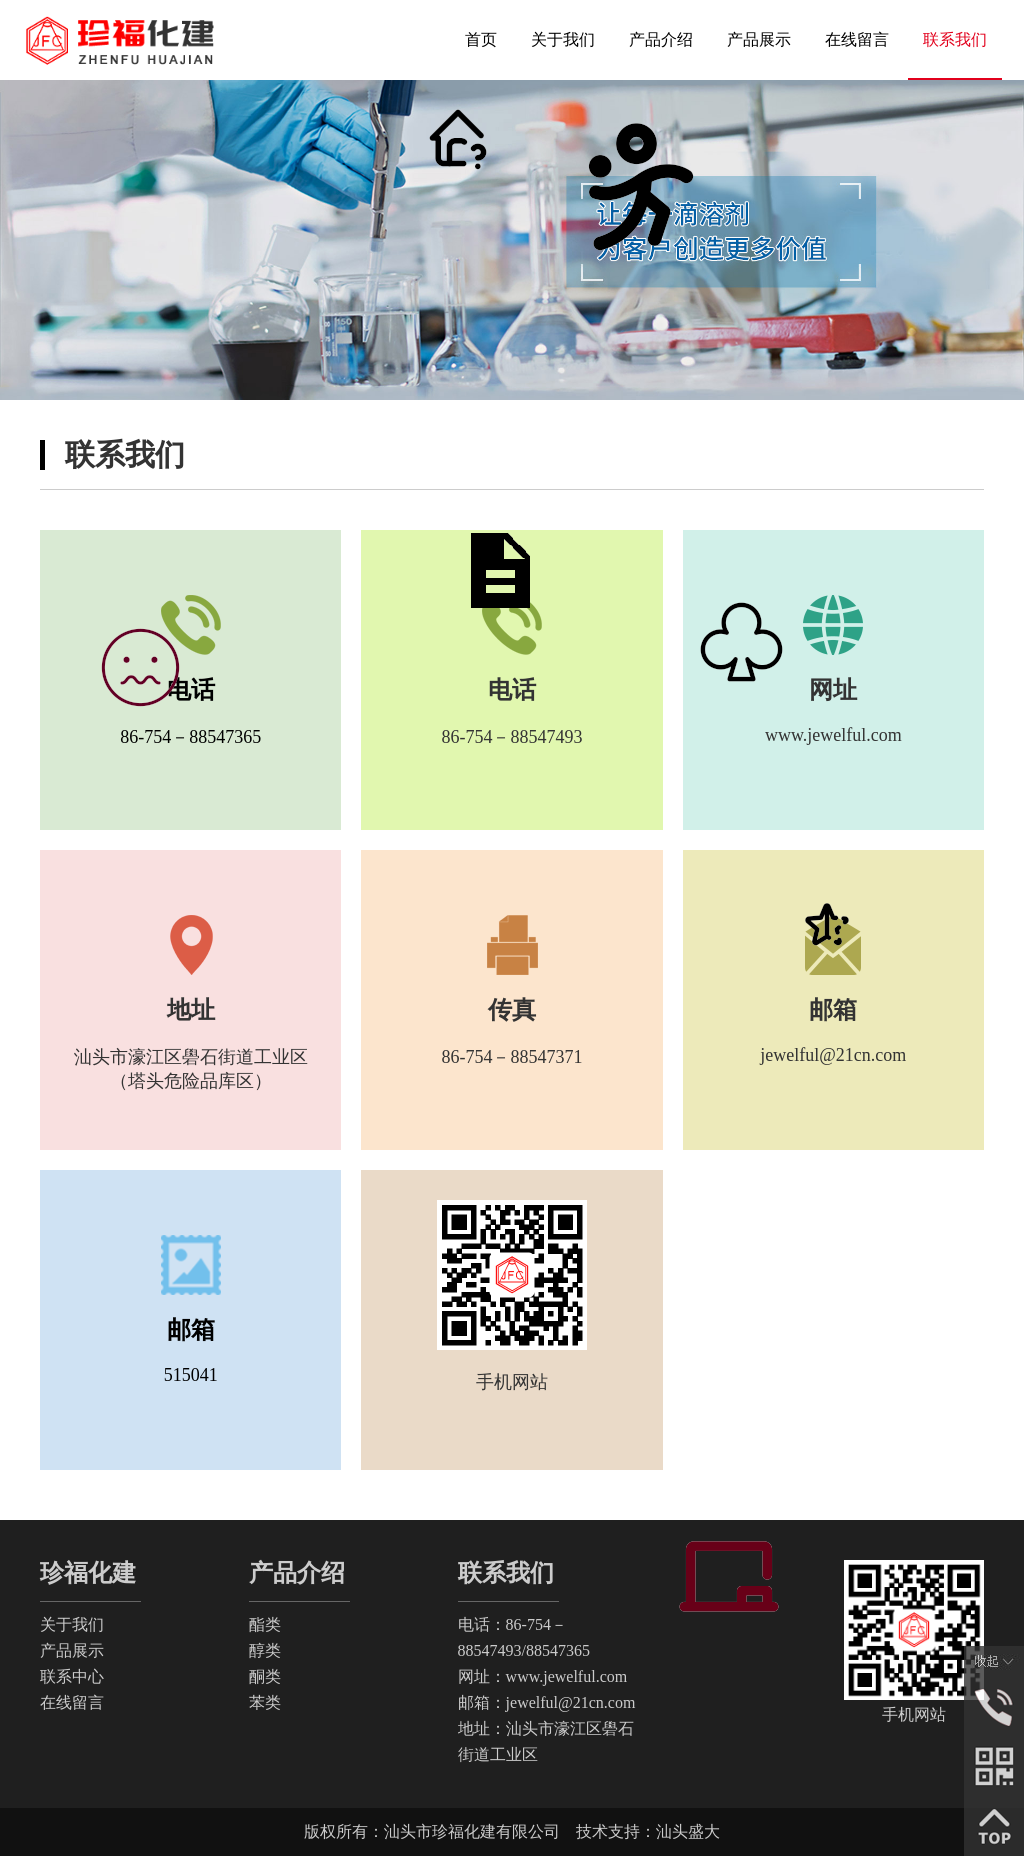 This screenshot has width=1024, height=1856. What do you see at coordinates (140, 667) in the screenshot?
I see `indicates an error or something went wrong` at bounding box center [140, 667].